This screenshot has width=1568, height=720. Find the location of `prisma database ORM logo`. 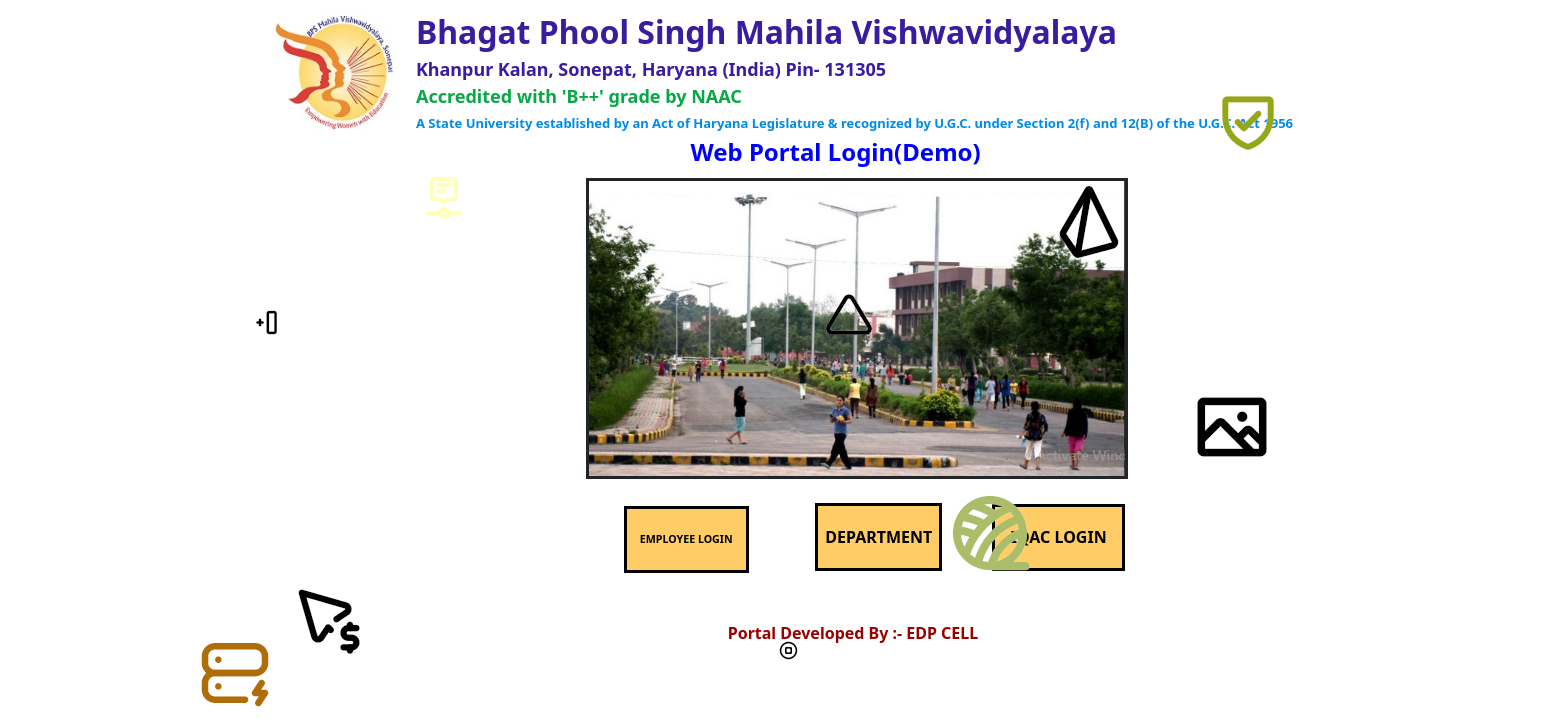

prisma database ORM logo is located at coordinates (1089, 222).